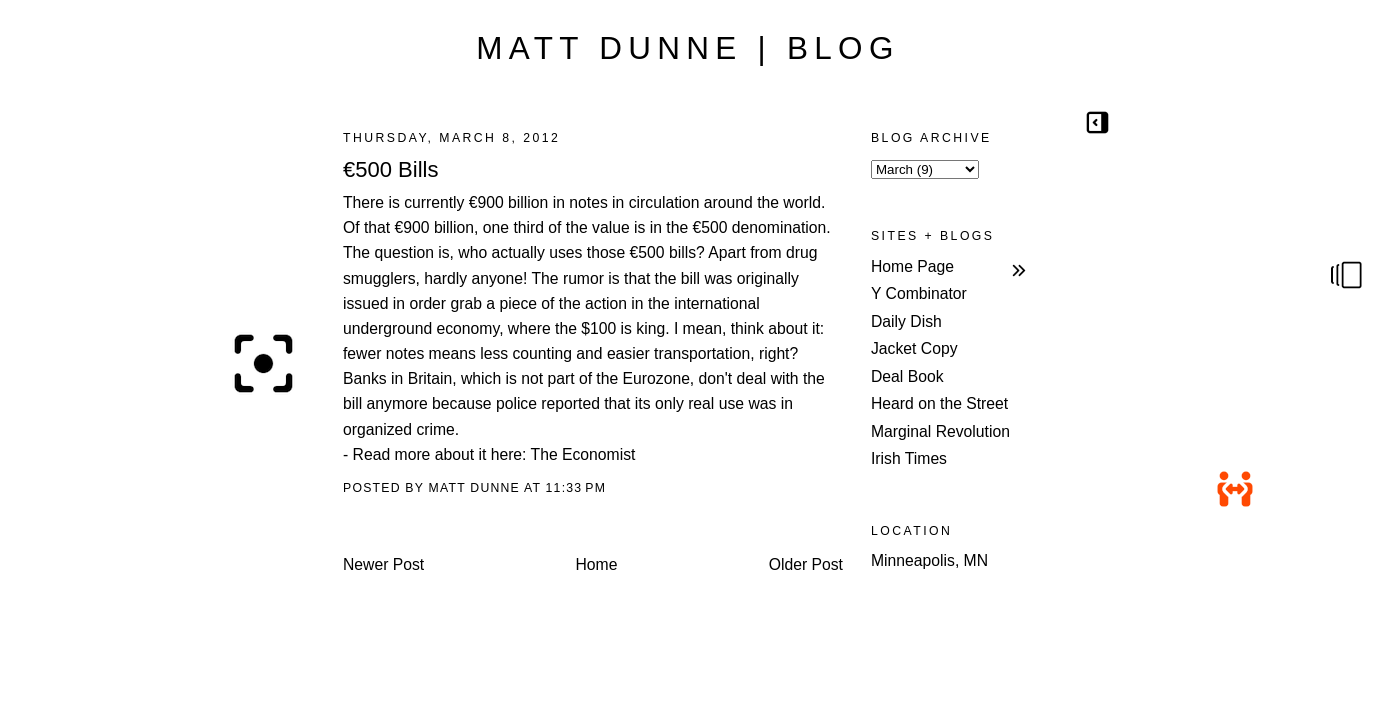  I want to click on expand the right sidebar panel, so click(1097, 122).